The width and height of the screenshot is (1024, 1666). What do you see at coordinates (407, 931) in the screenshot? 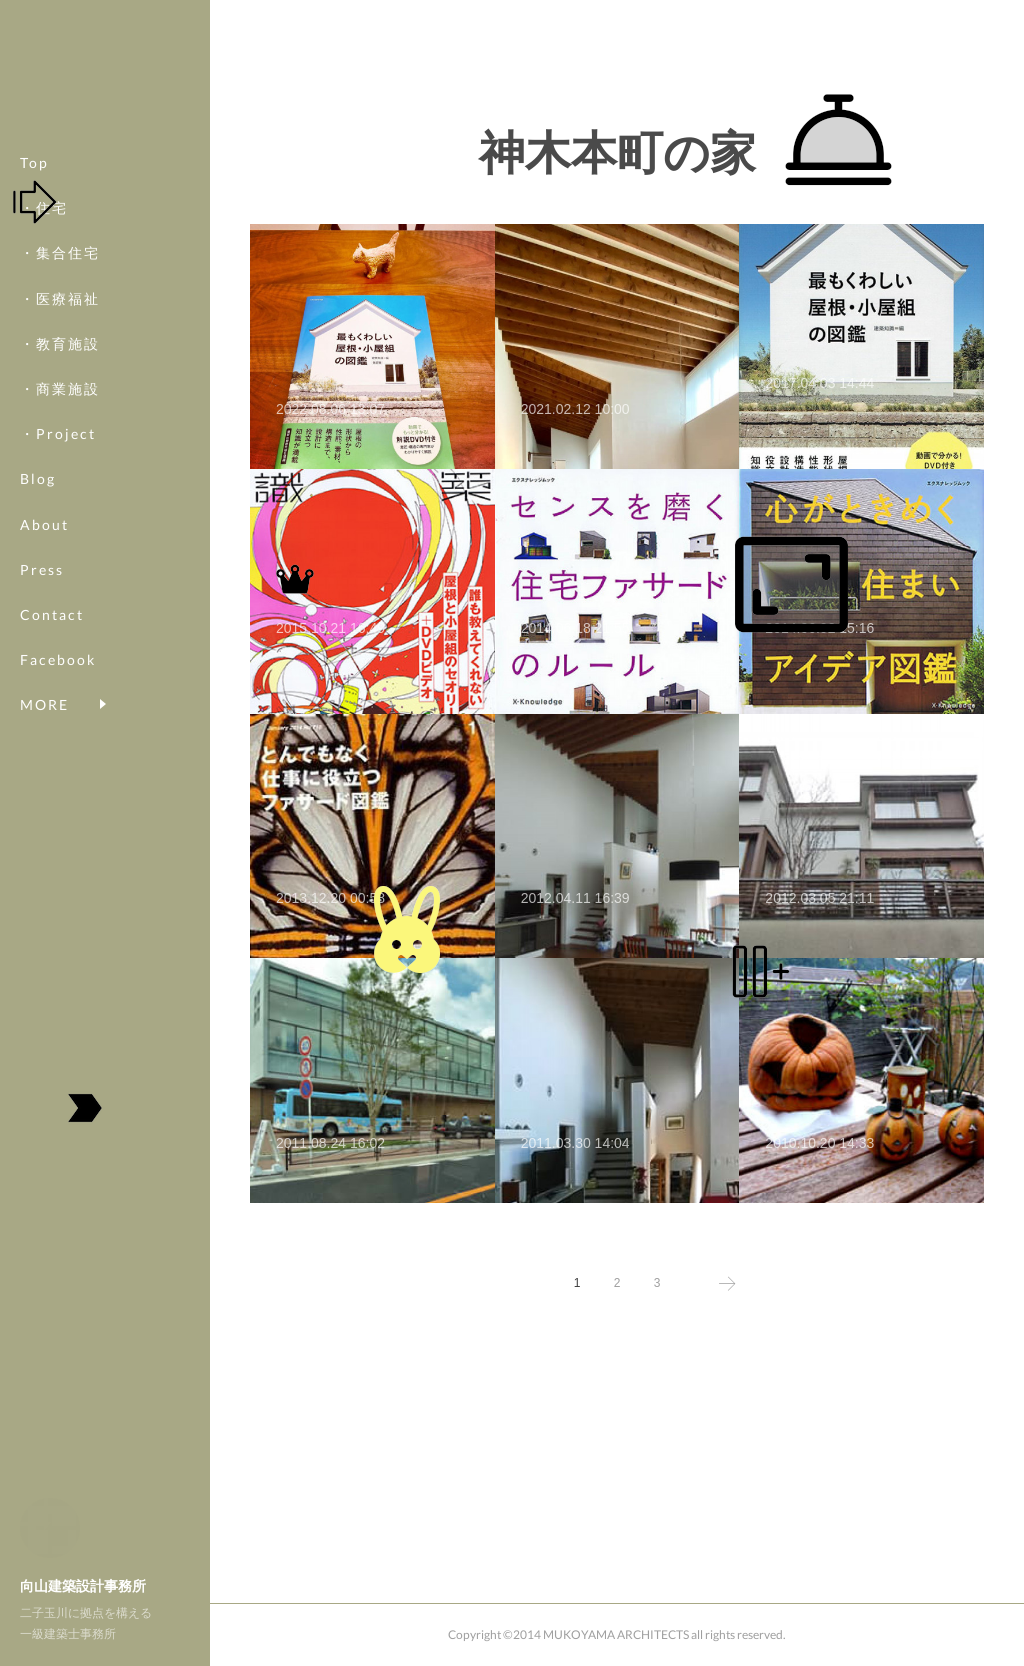
I see `access pet or animal-related features` at bounding box center [407, 931].